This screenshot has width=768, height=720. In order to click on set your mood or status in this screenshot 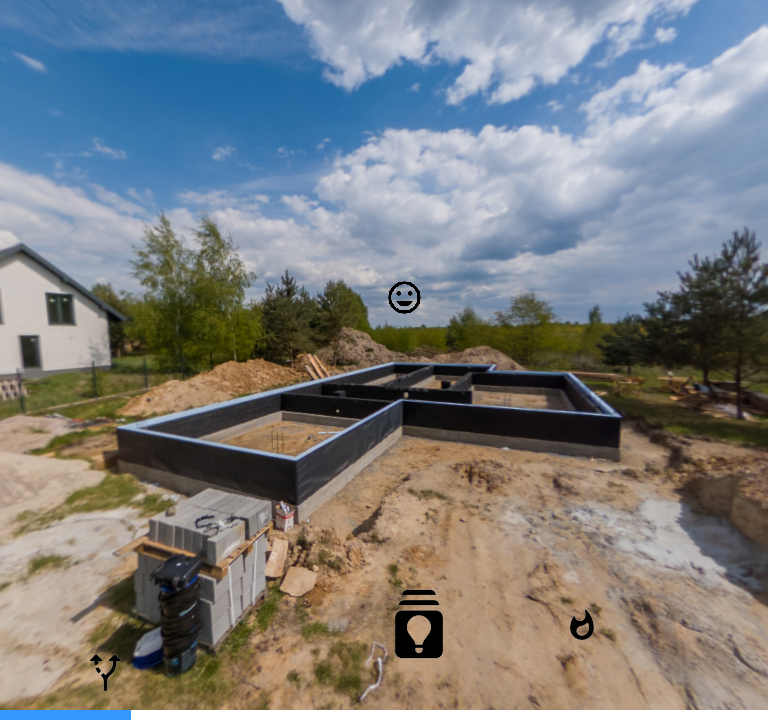, I will do `click(404, 297)`.